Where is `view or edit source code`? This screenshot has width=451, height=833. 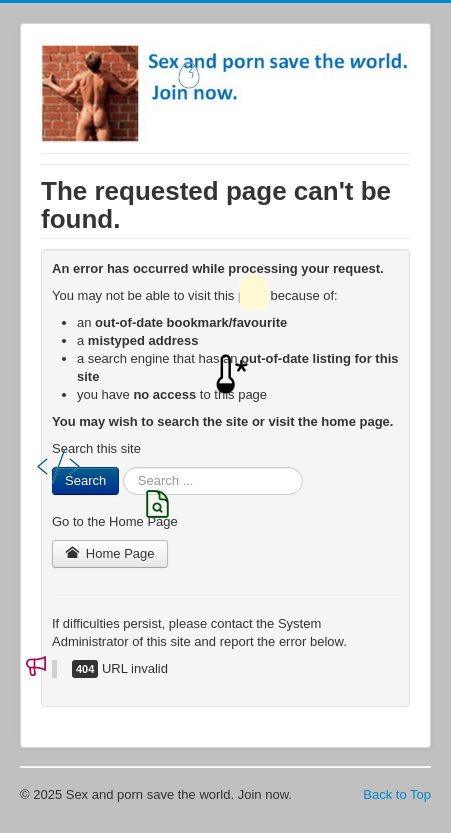
view or edit source code is located at coordinates (58, 466).